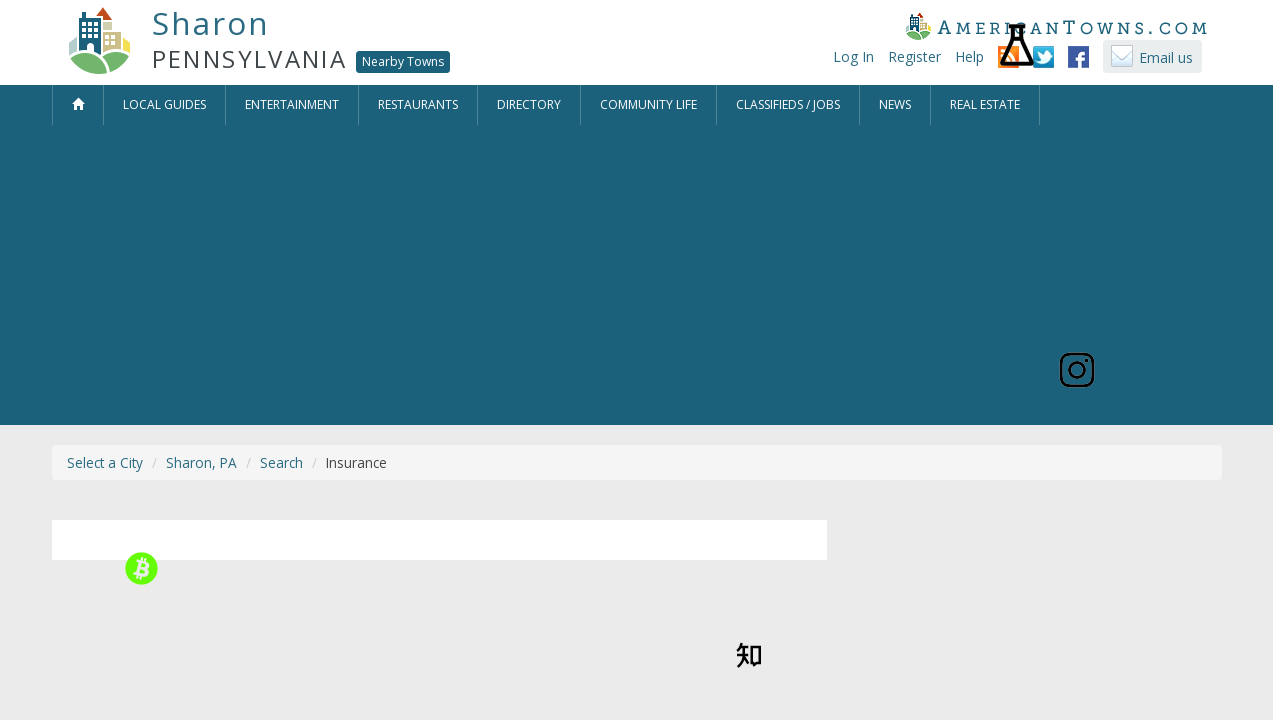  What do you see at coordinates (141, 568) in the screenshot?
I see `bitcoin logo` at bounding box center [141, 568].